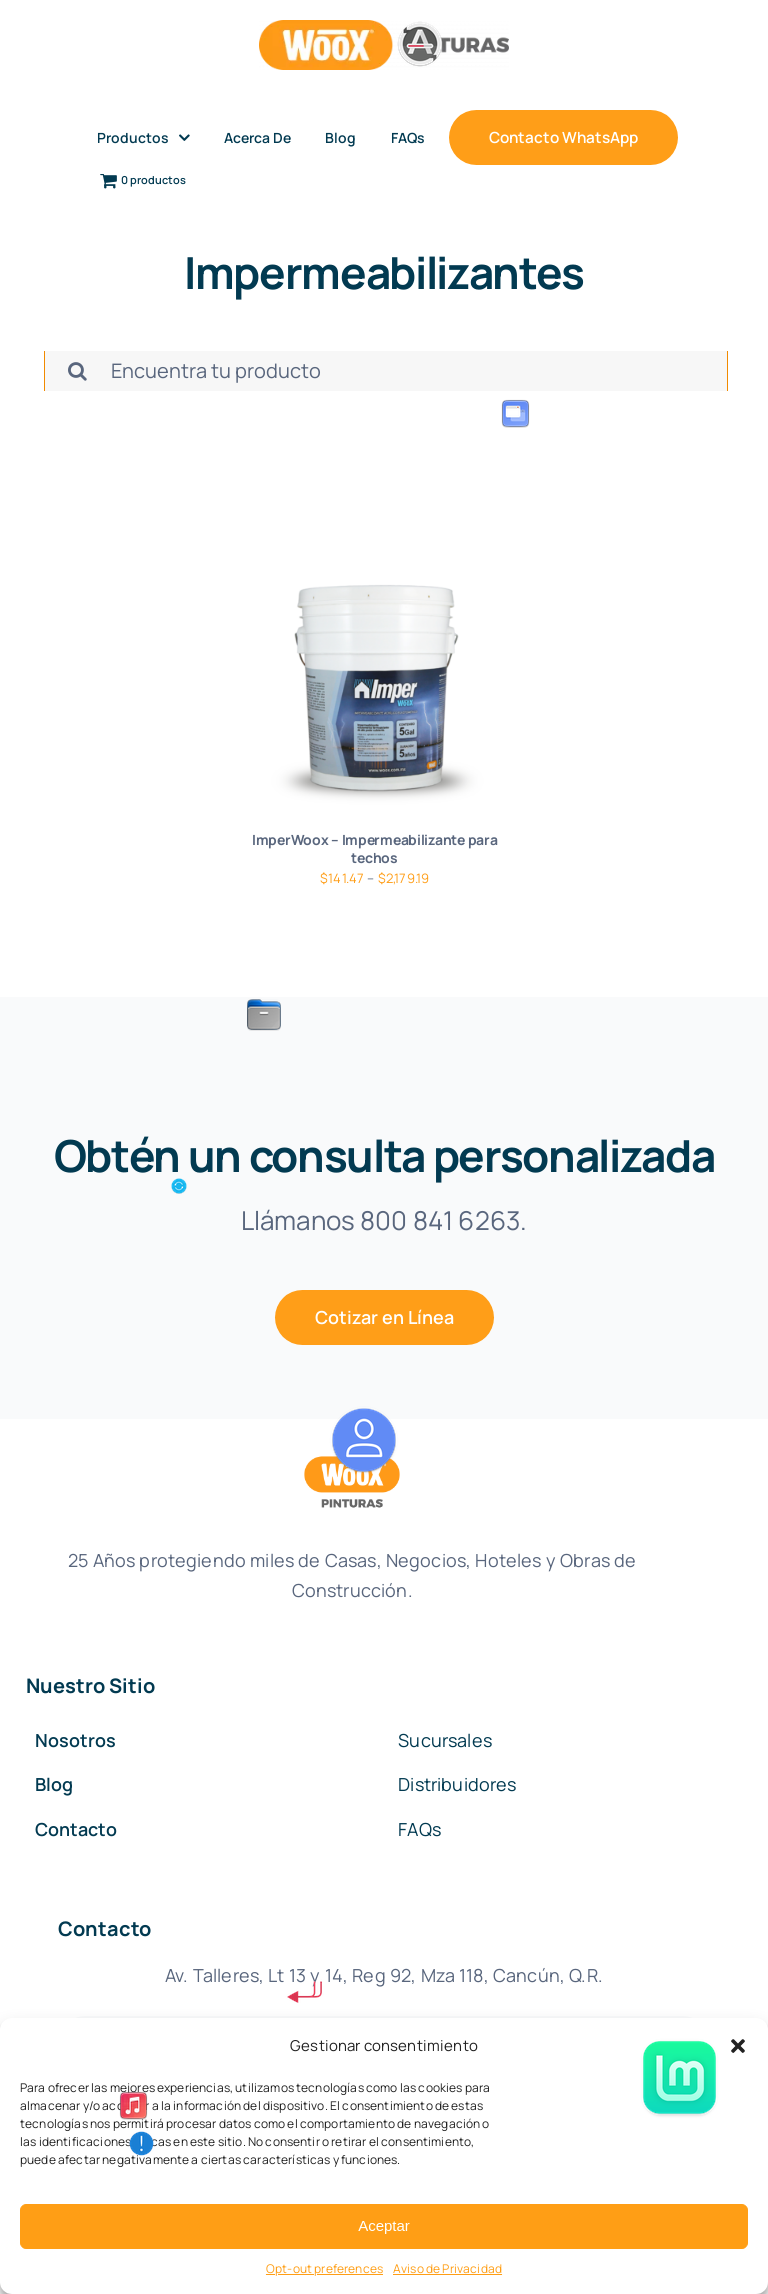 The height and width of the screenshot is (2294, 768). I want to click on reply to all recipients of an email, so click(304, 1992).